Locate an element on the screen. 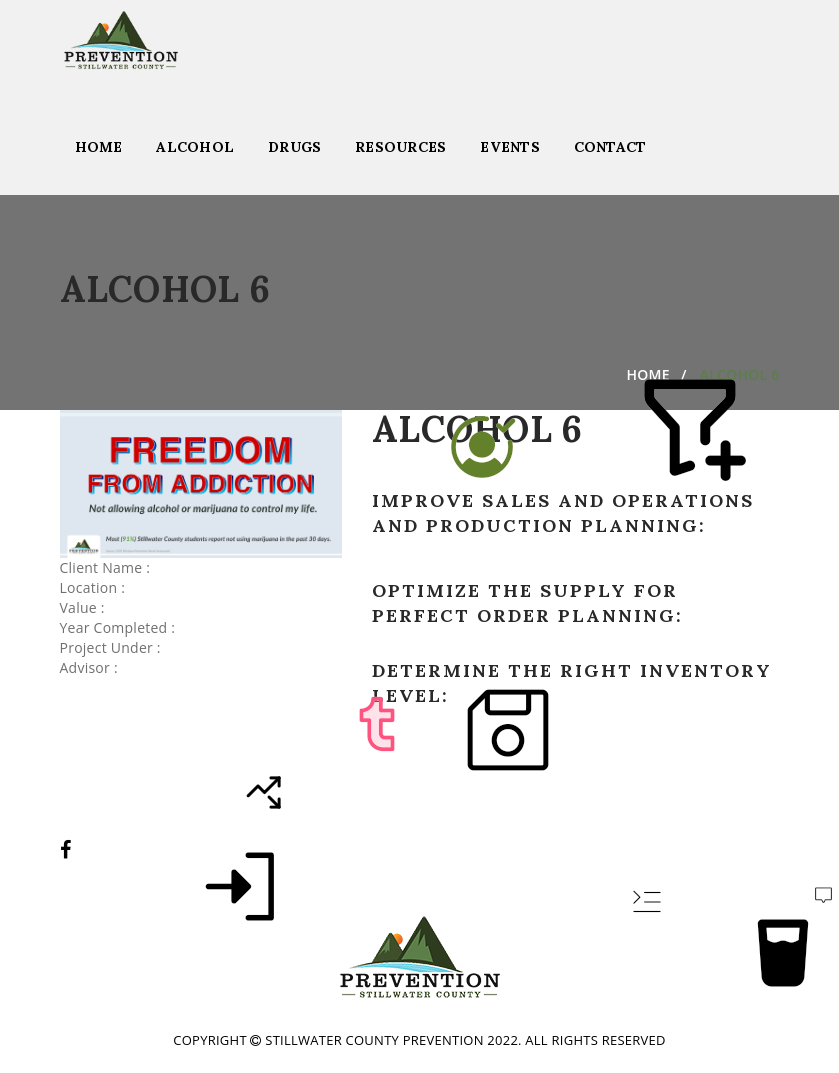 Image resolution: width=839 pixels, height=1073 pixels. add a new filter is located at coordinates (690, 425).